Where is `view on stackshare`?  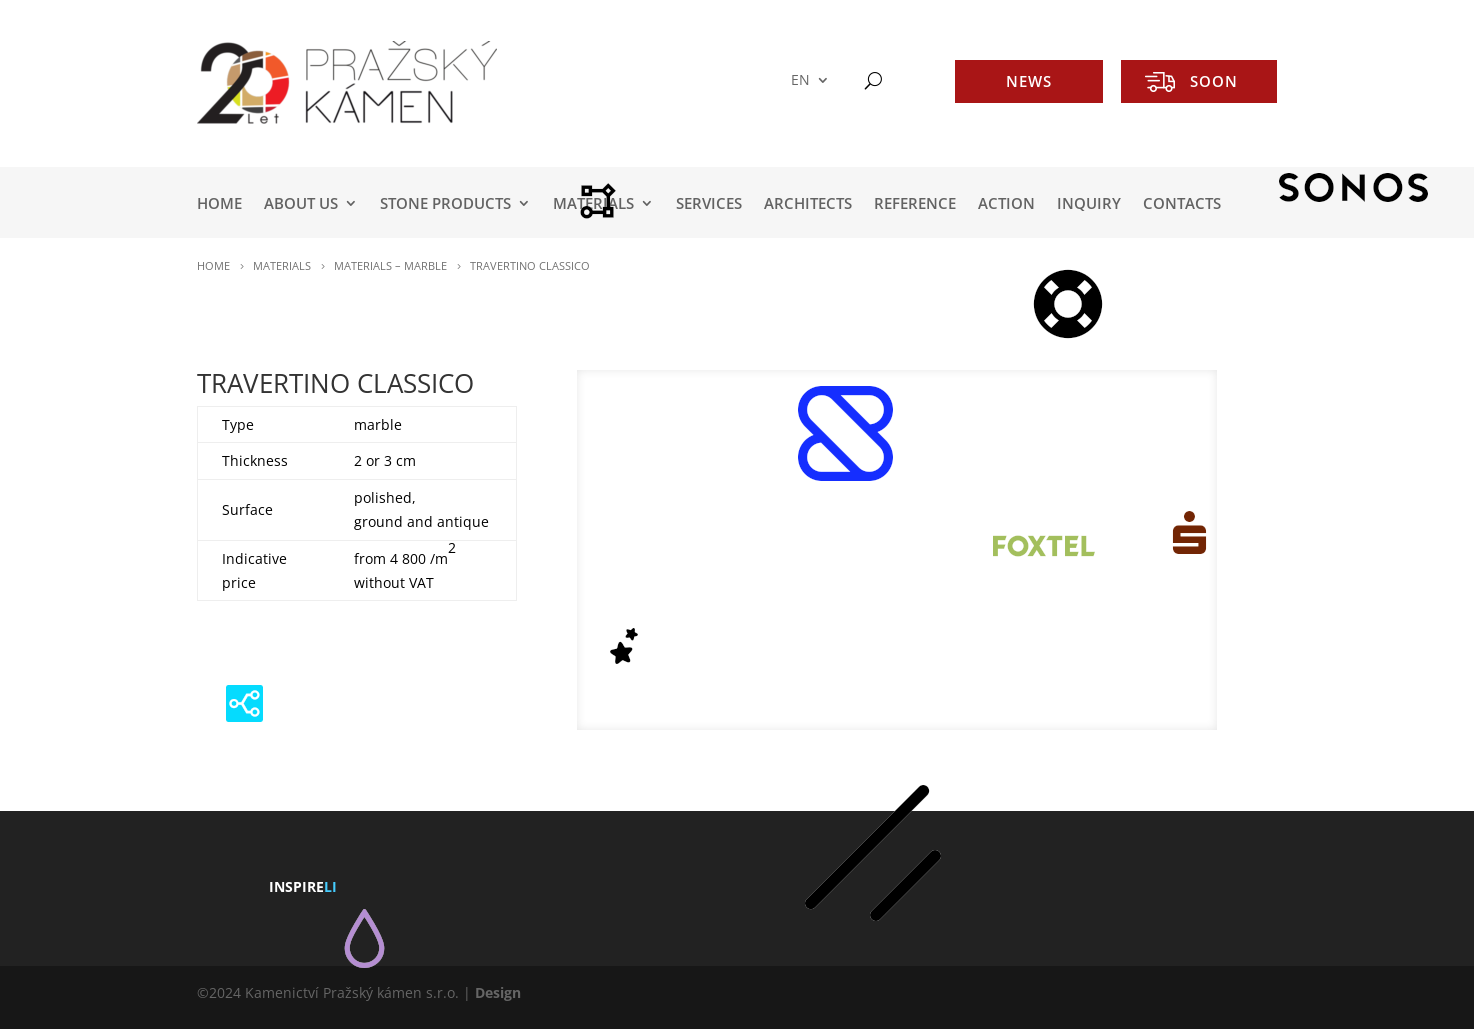
view on stackshare is located at coordinates (244, 703).